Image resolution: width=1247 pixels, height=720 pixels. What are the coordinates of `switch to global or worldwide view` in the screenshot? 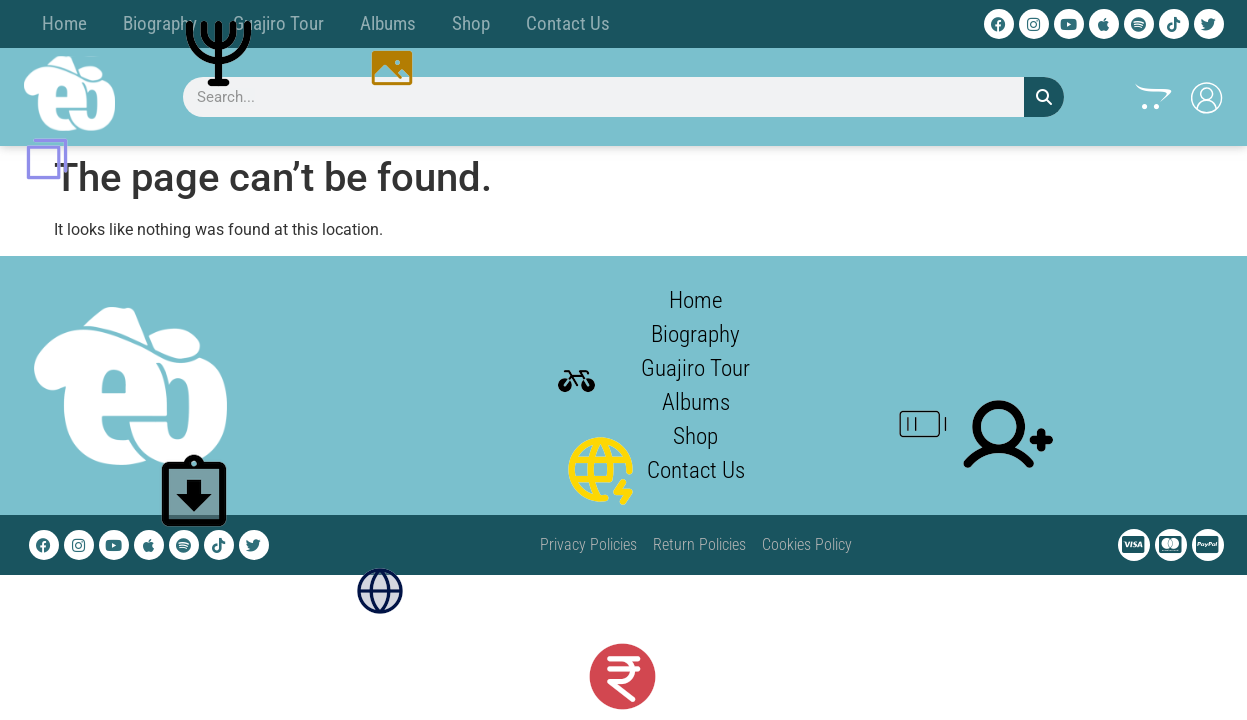 It's located at (380, 591).